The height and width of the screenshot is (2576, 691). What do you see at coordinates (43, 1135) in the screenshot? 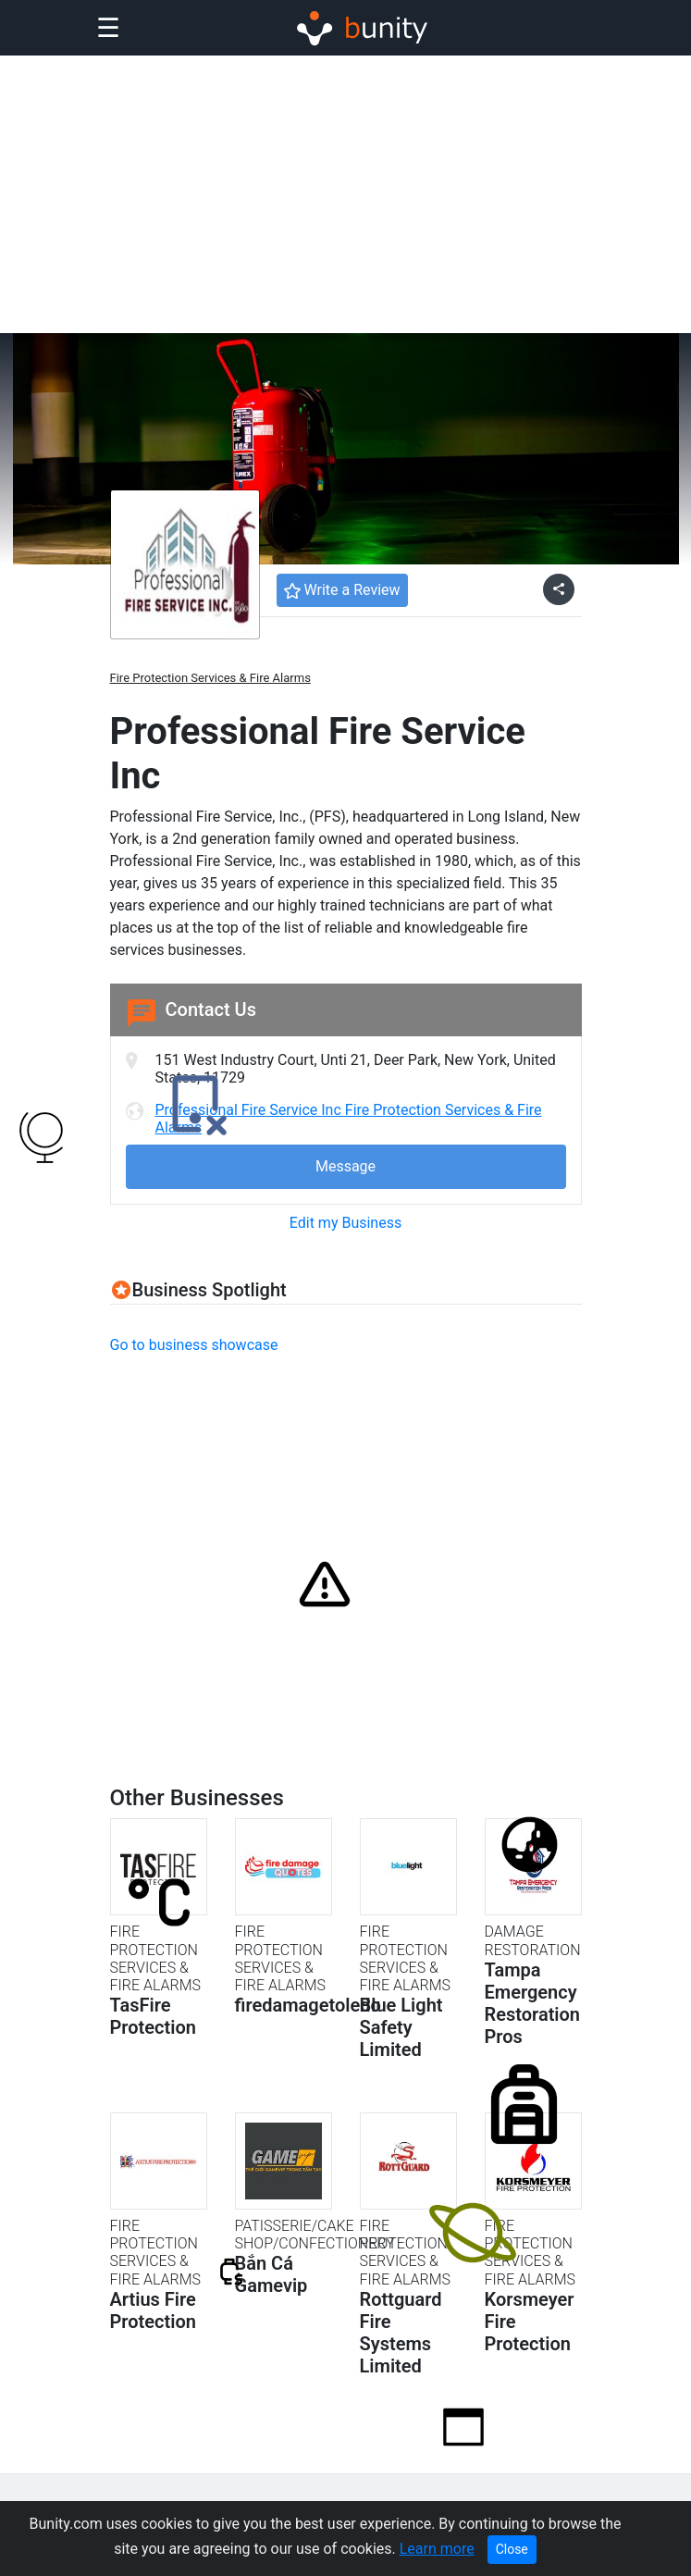
I see `view global or worldwide settings` at bounding box center [43, 1135].